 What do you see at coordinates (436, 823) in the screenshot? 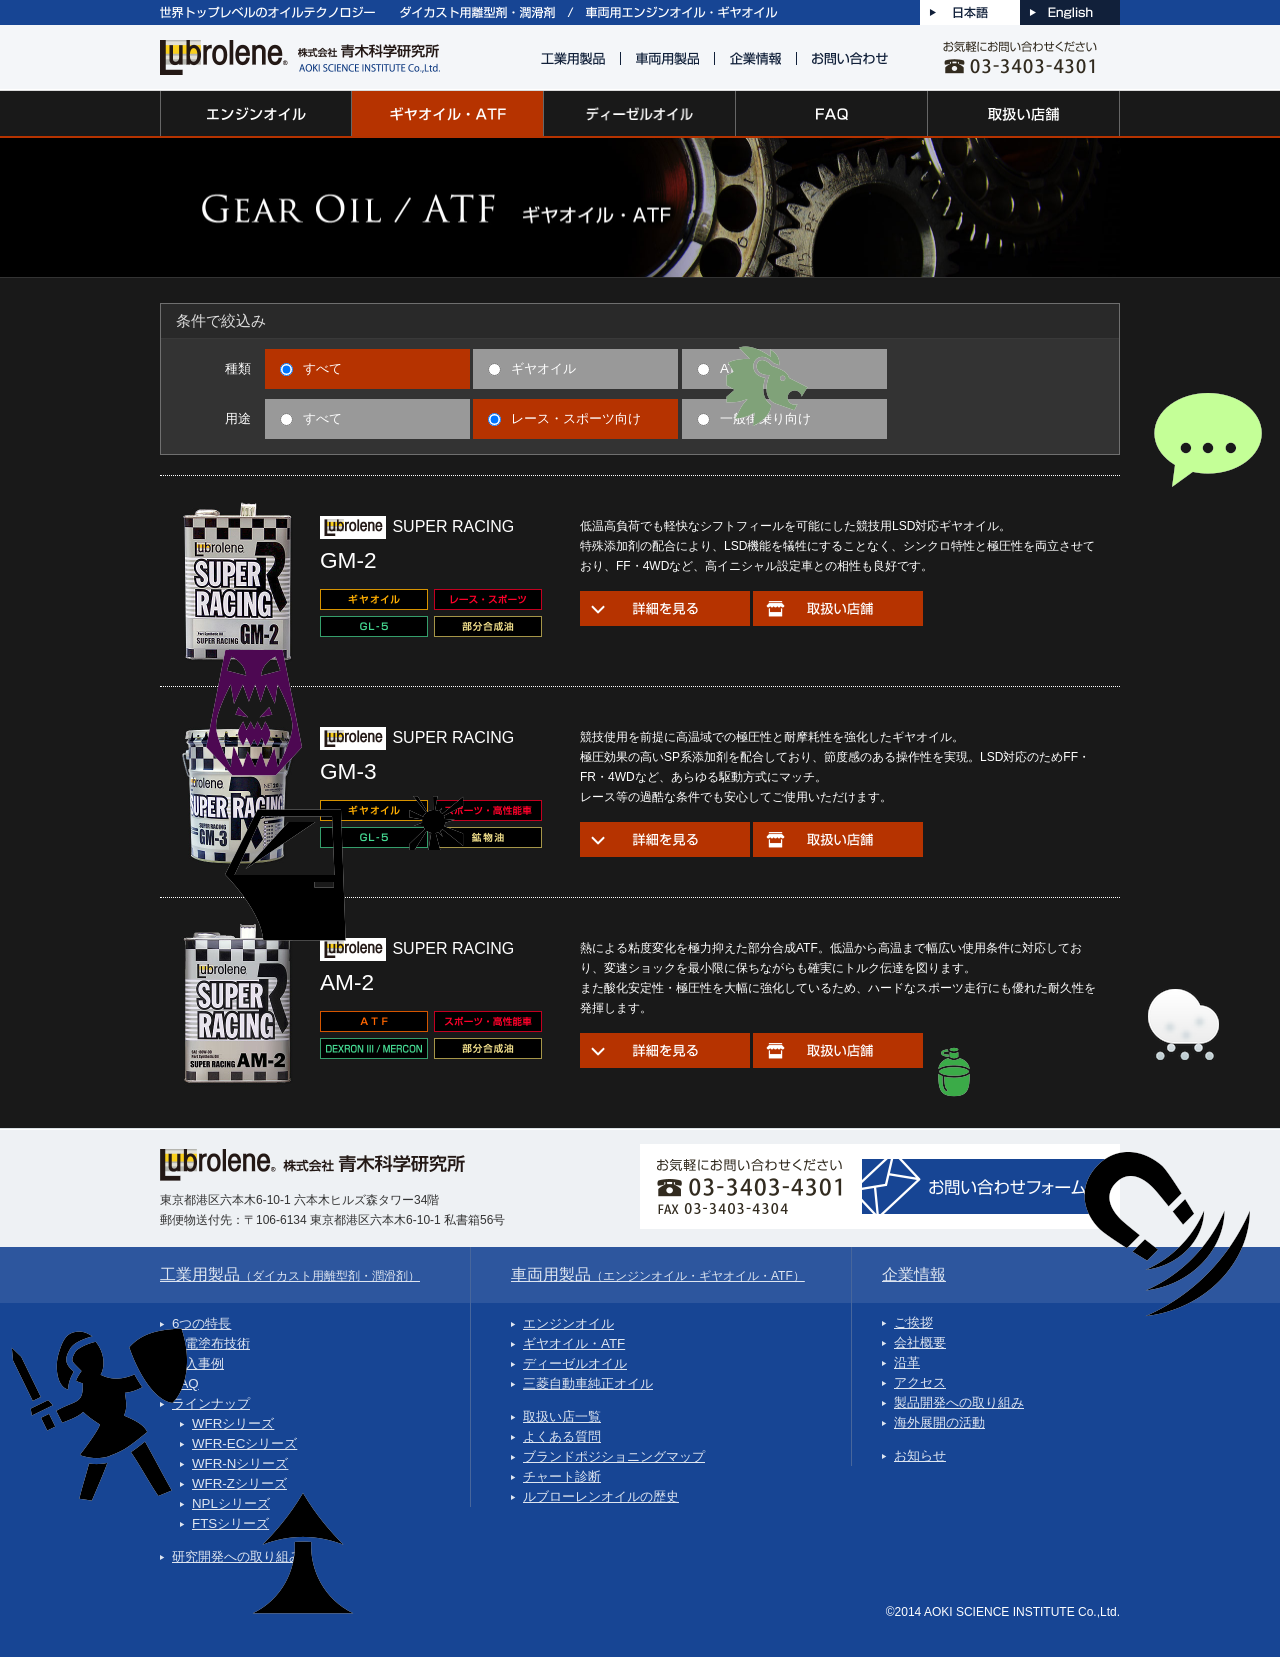
I see `indicates an explosion or blast effect in gameplay` at bounding box center [436, 823].